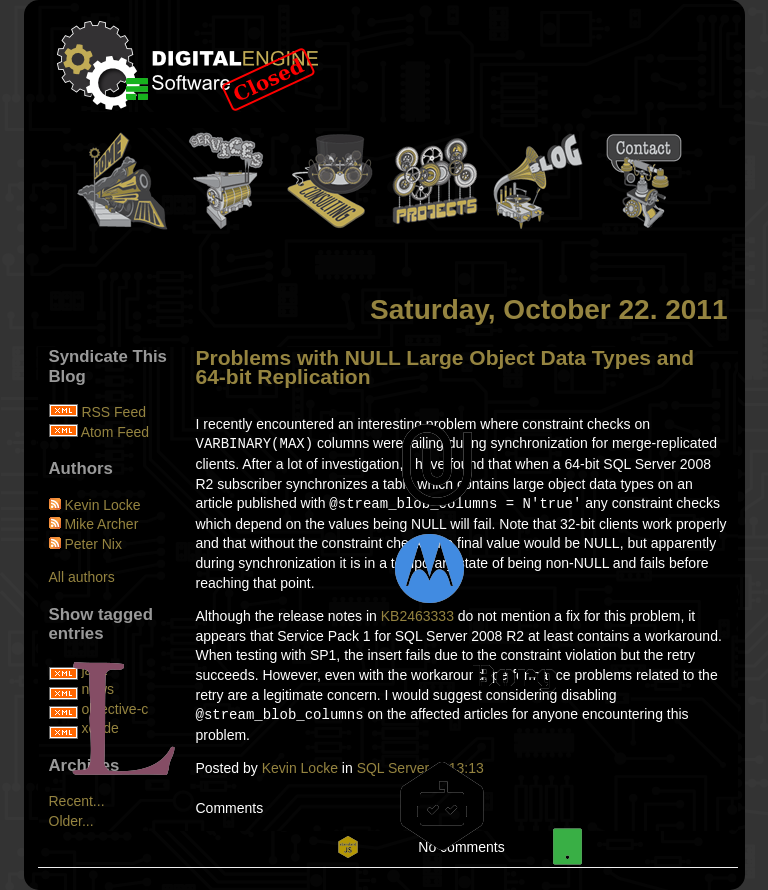 The image size is (768, 890). Describe the element at coordinates (137, 89) in the screenshot. I see `elastic stack logo` at that location.